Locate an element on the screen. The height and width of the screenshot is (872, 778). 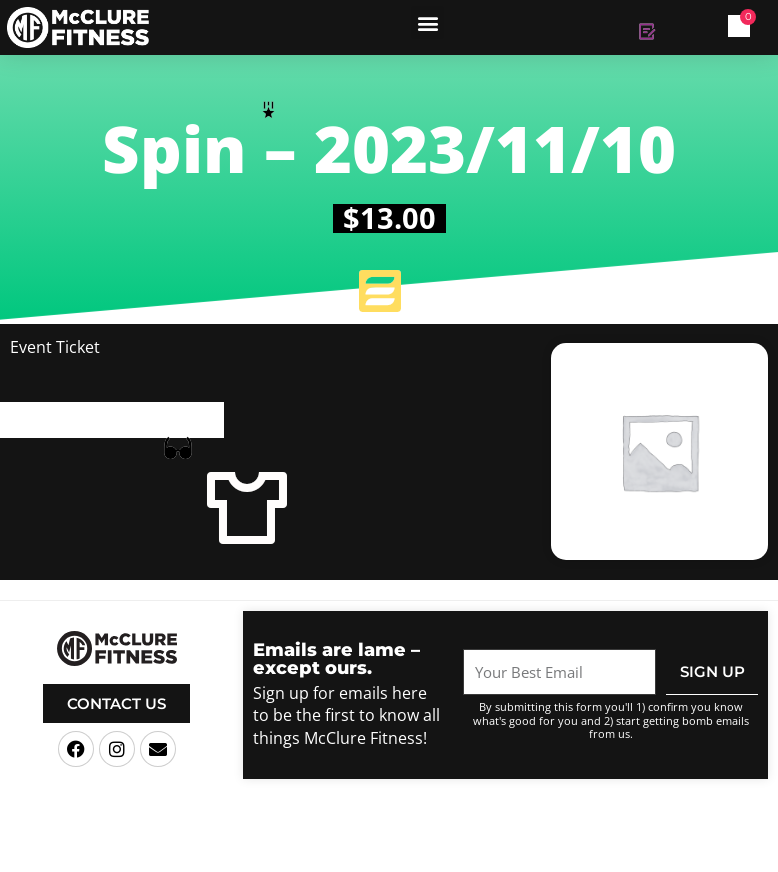
jxl image format logo is located at coordinates (380, 291).